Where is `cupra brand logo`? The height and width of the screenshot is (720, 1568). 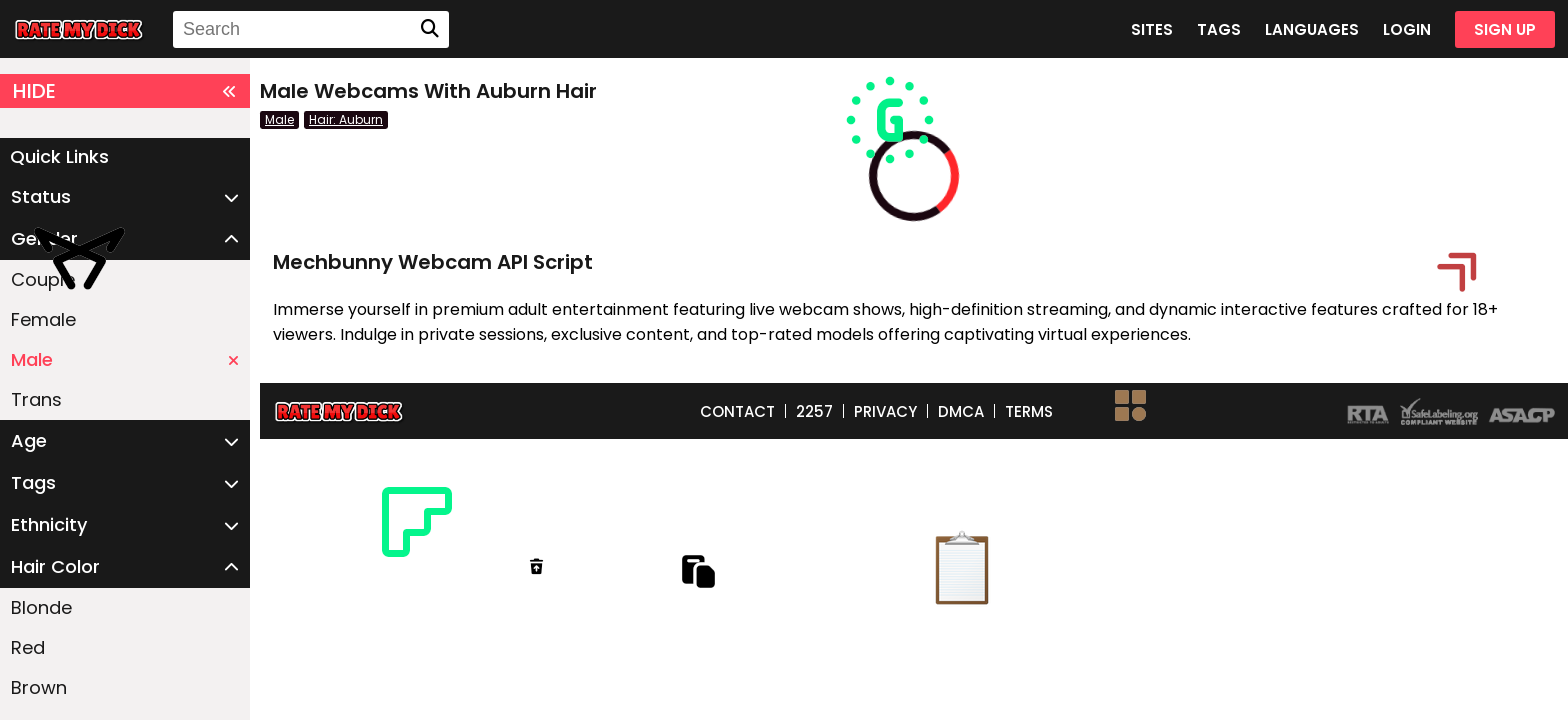 cupra brand logo is located at coordinates (79, 256).